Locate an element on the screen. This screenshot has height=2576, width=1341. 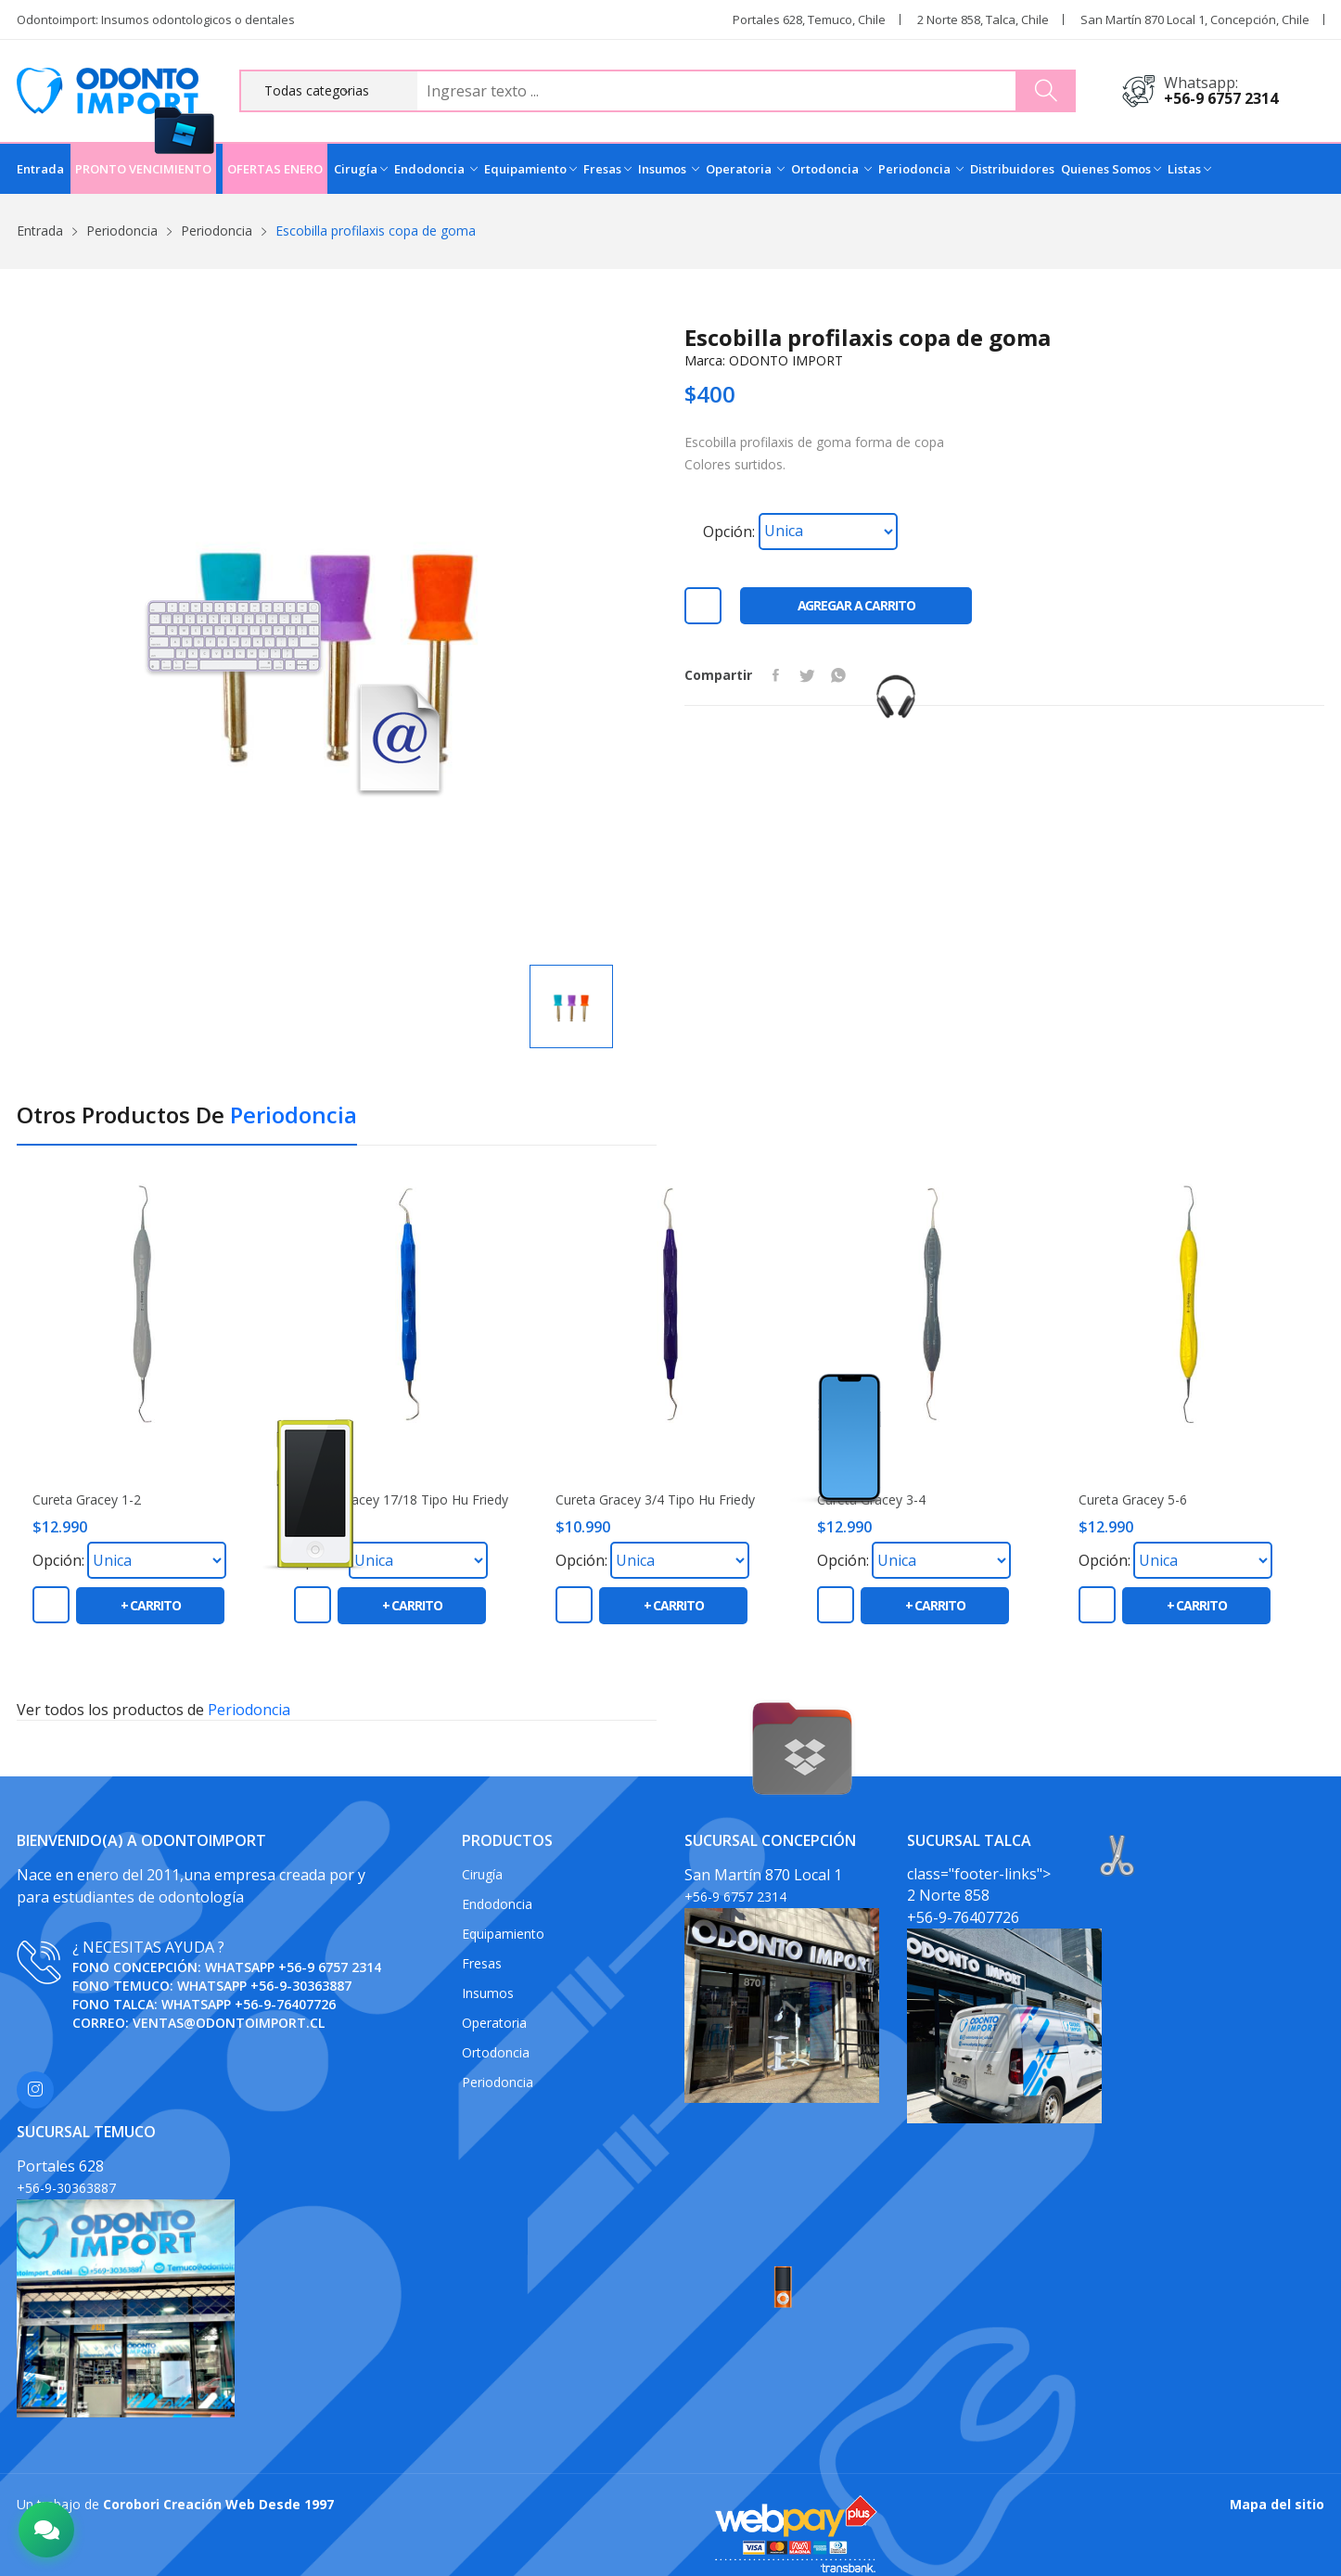
open Roblox Studio project files is located at coordinates (184, 132).